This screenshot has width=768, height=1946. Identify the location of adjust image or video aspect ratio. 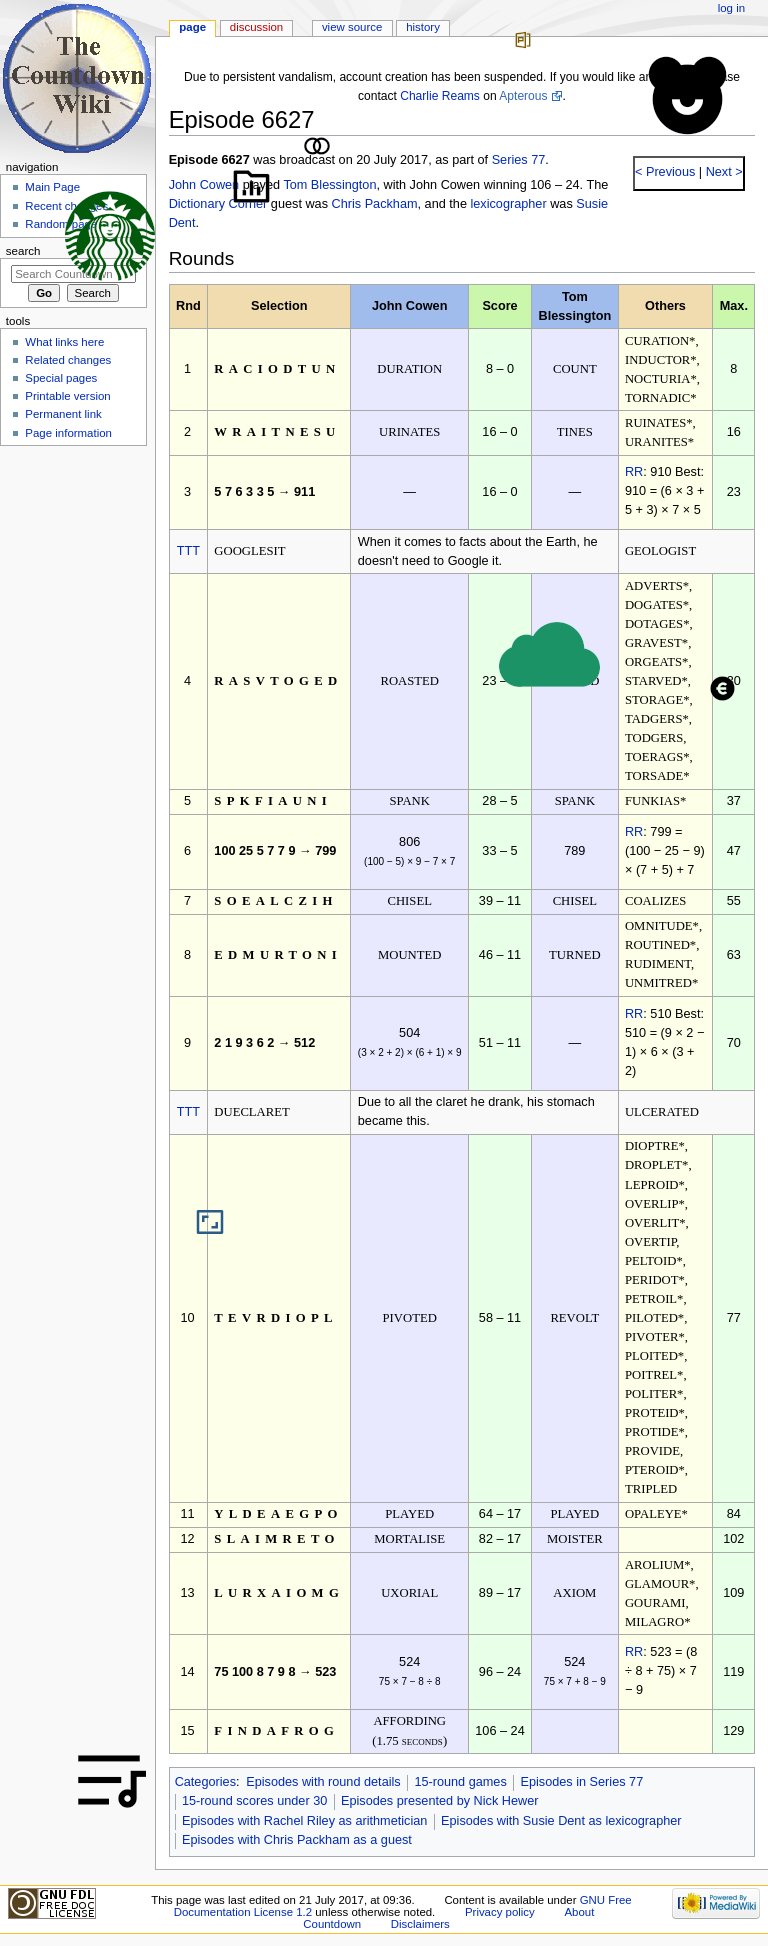
(210, 1222).